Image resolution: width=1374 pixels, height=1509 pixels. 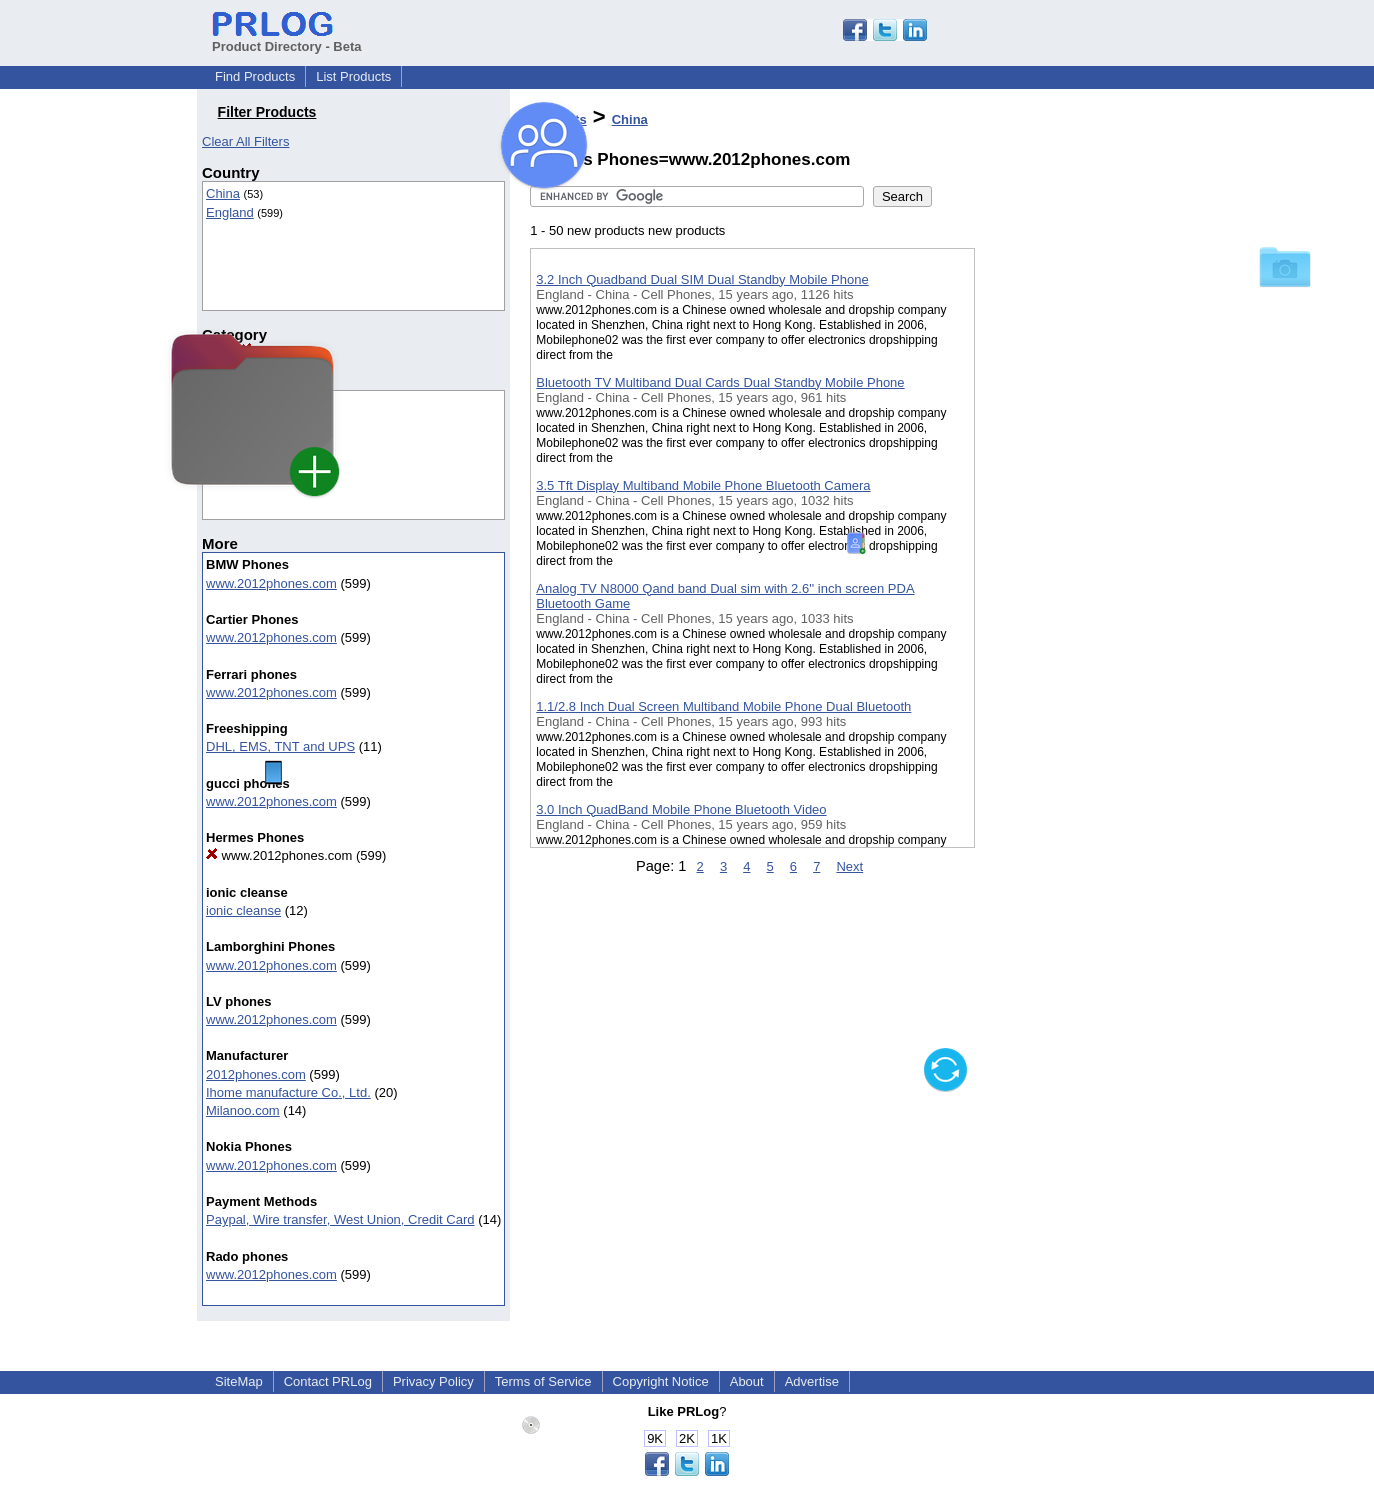 I want to click on open your pictures folder, so click(x=1285, y=267).